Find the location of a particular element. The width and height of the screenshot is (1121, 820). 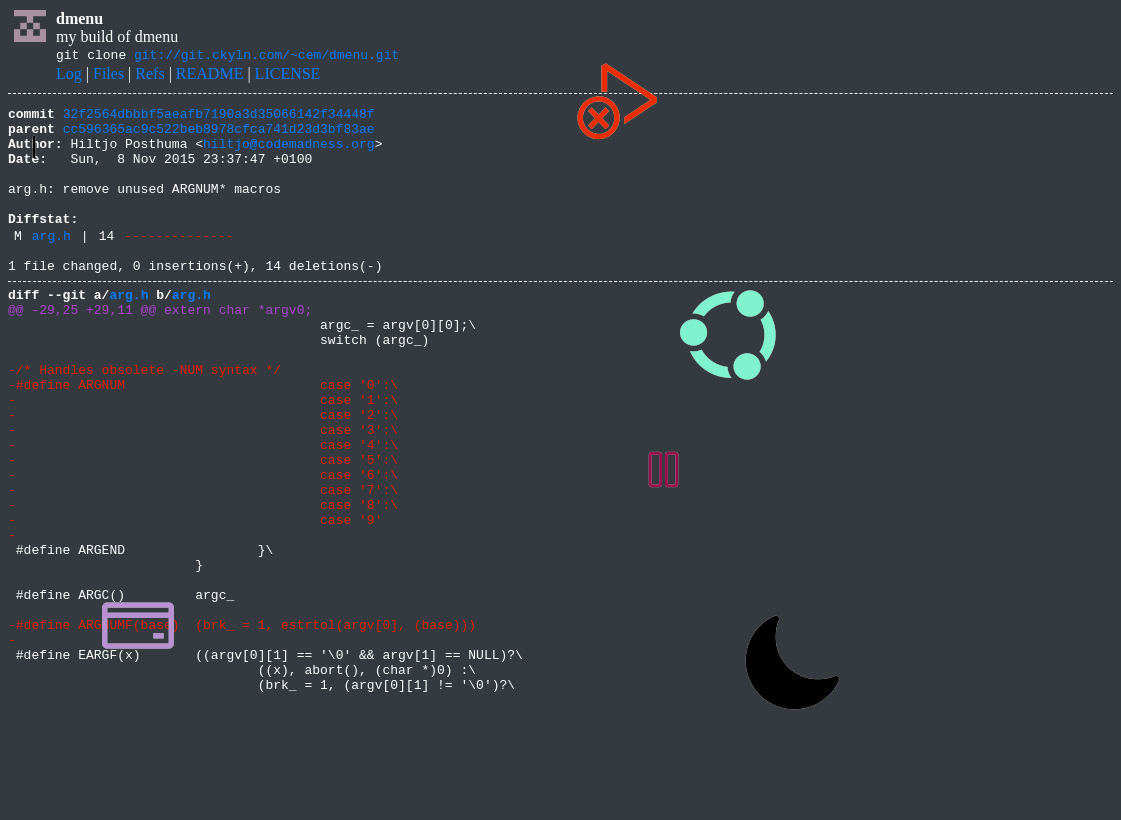

toggle dark mode is located at coordinates (792, 662).